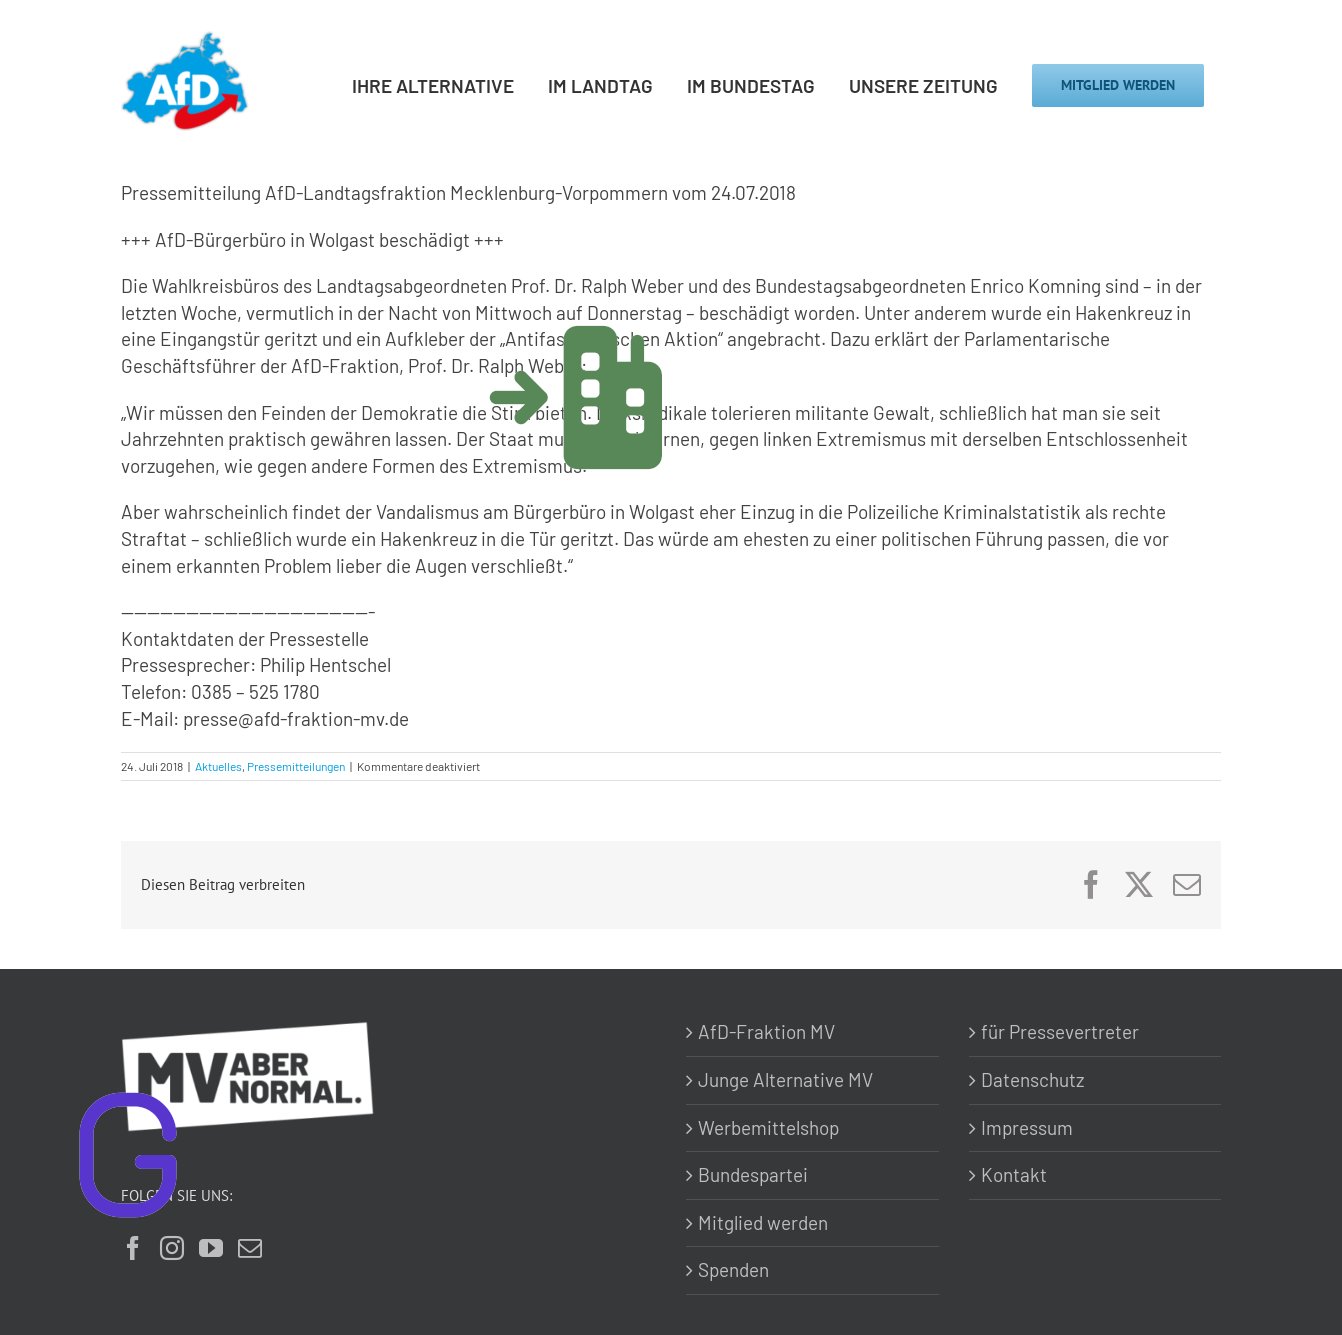 The width and height of the screenshot is (1342, 1335). I want to click on navigate to city or urban area, so click(572, 397).